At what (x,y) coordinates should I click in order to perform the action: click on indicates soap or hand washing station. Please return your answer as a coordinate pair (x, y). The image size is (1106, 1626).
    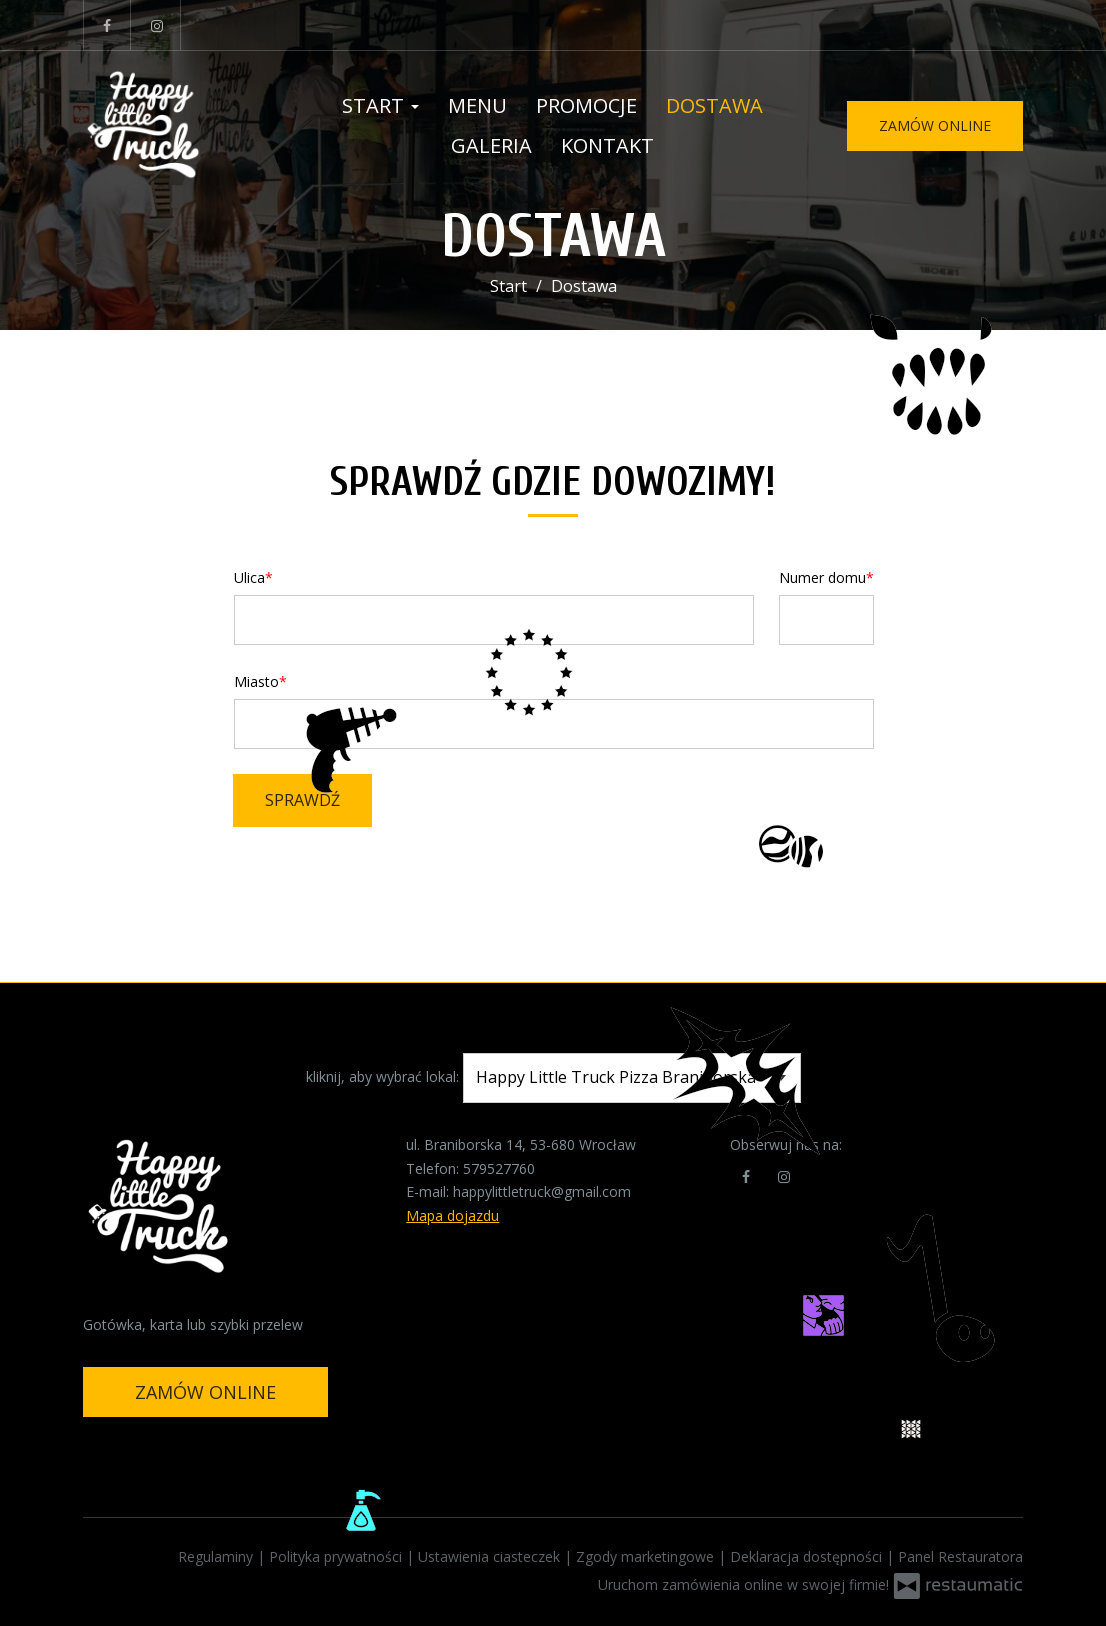
    Looking at the image, I should click on (361, 1509).